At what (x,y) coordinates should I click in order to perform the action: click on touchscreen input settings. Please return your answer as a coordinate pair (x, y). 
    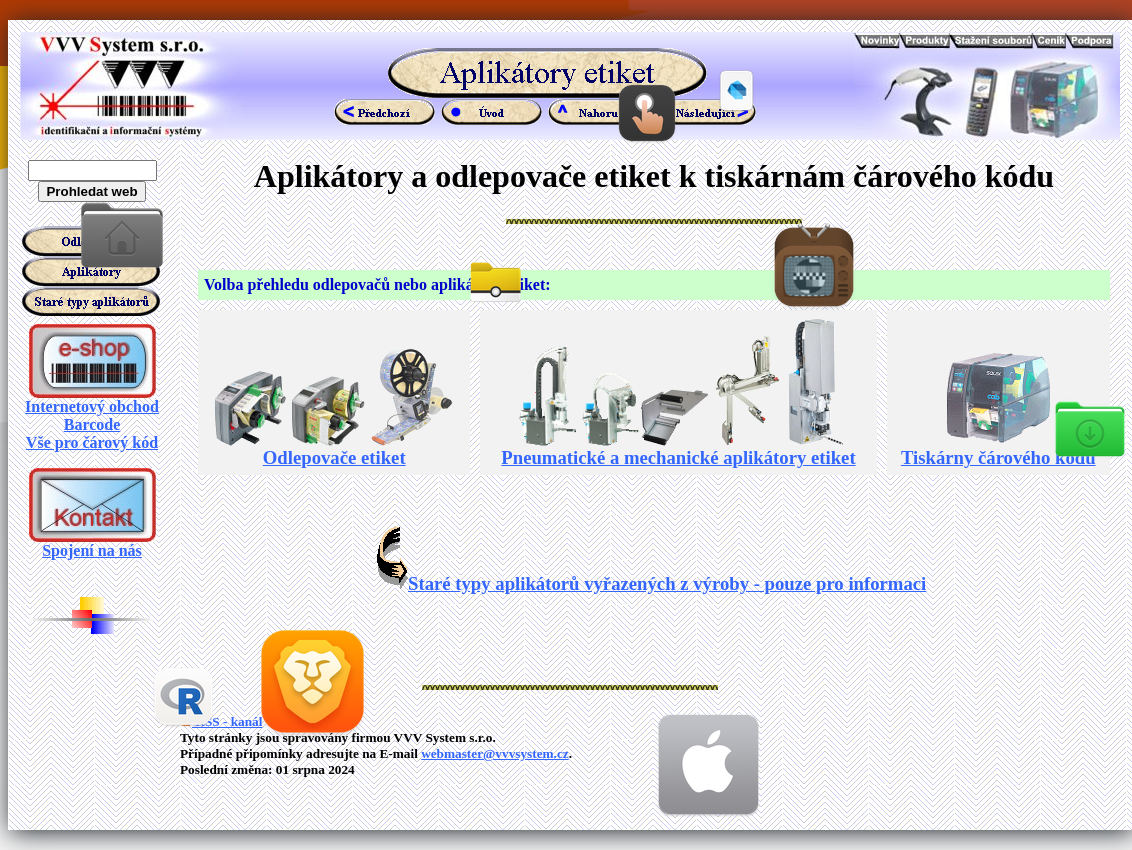
    Looking at the image, I should click on (647, 113).